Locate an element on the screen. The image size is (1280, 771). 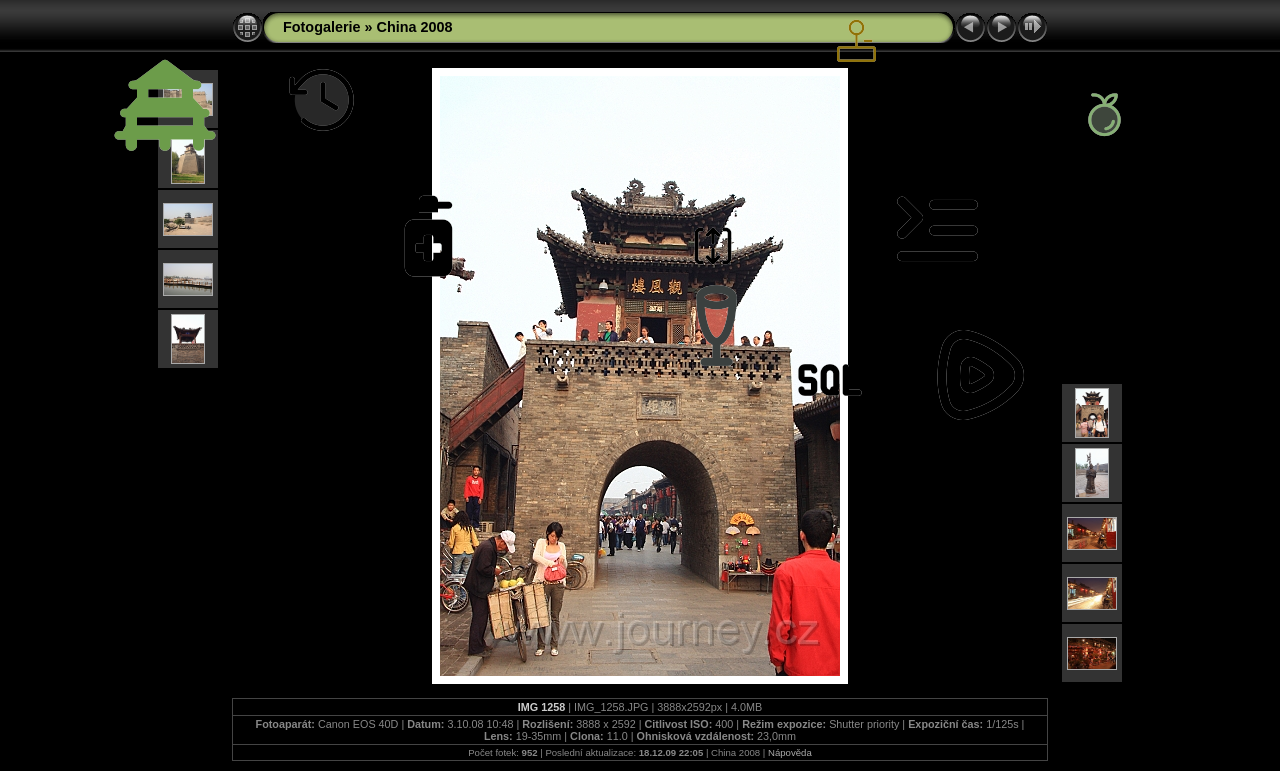
celebrate an achievement or milestone is located at coordinates (716, 325).